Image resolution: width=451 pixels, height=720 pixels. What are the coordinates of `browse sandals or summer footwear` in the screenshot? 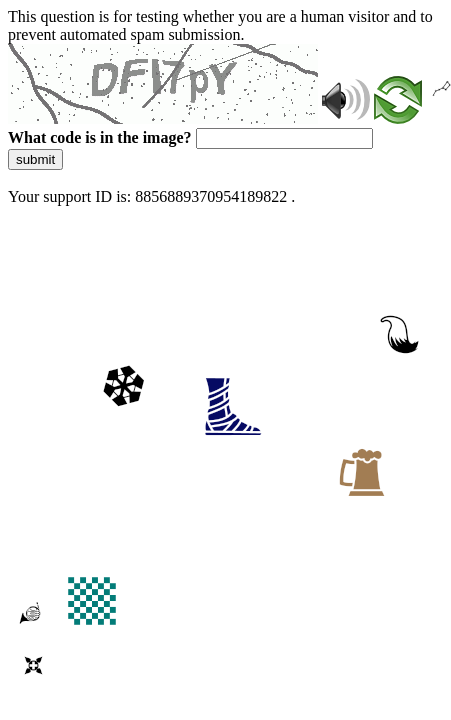 It's located at (233, 407).